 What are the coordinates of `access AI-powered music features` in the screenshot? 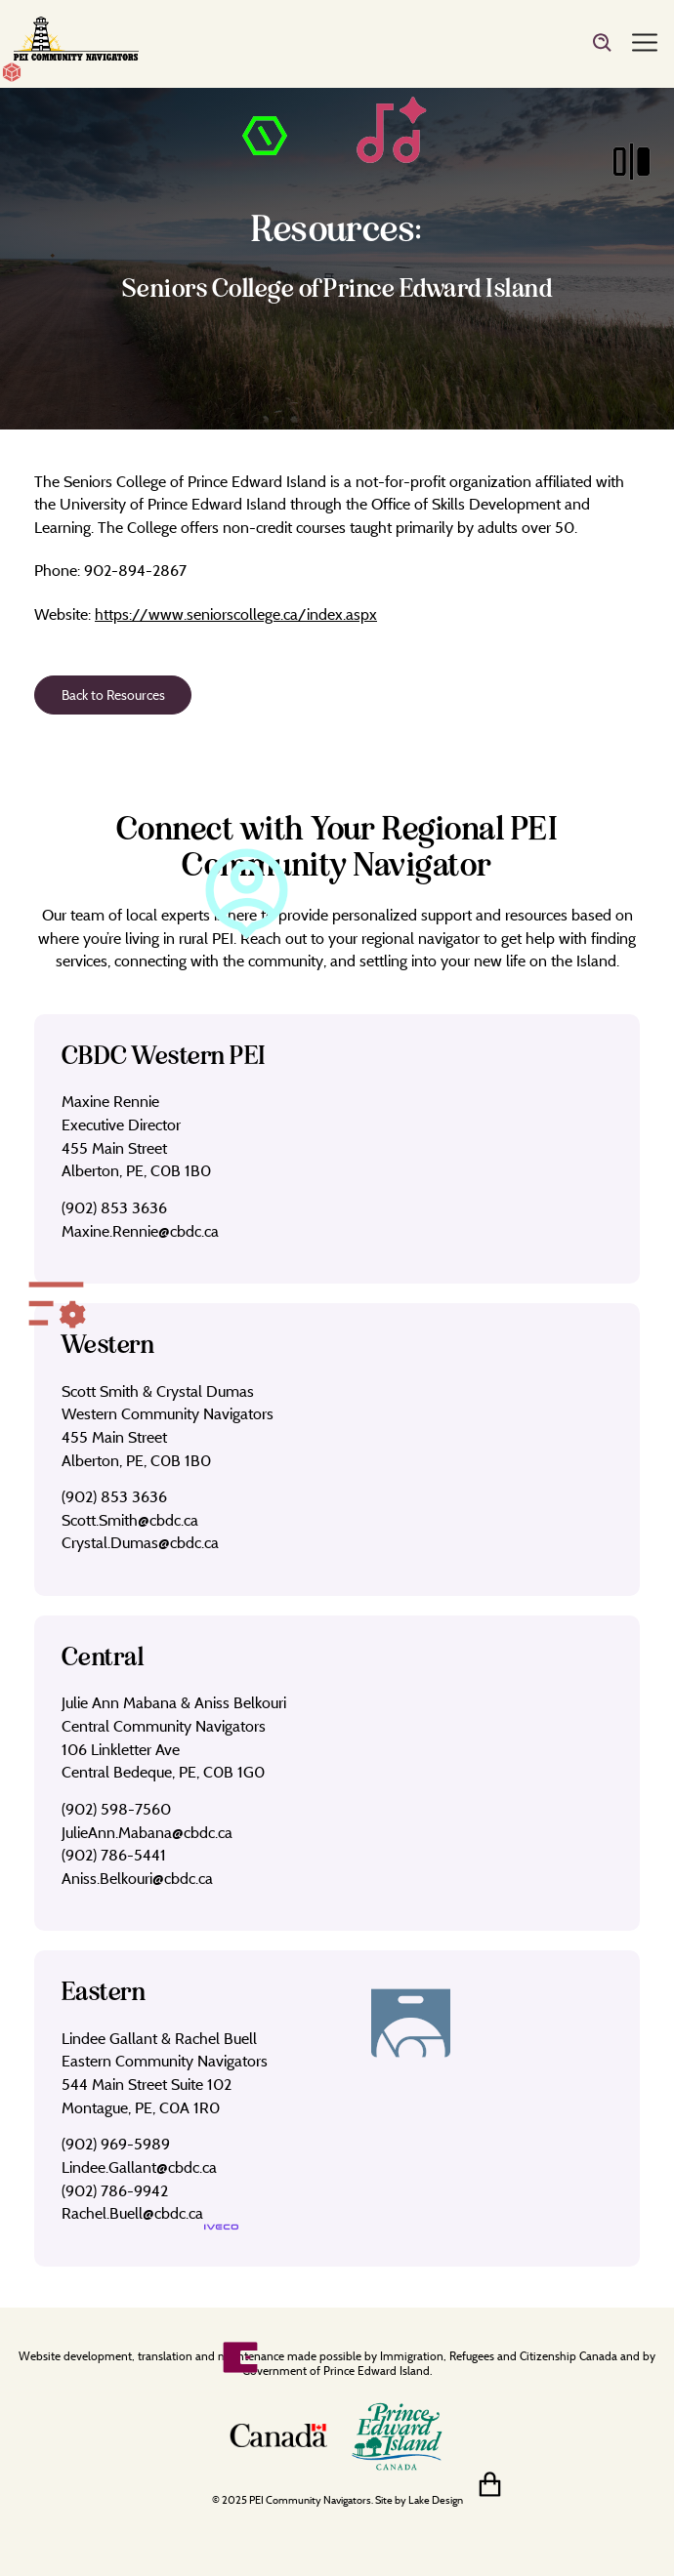 It's located at (393, 133).